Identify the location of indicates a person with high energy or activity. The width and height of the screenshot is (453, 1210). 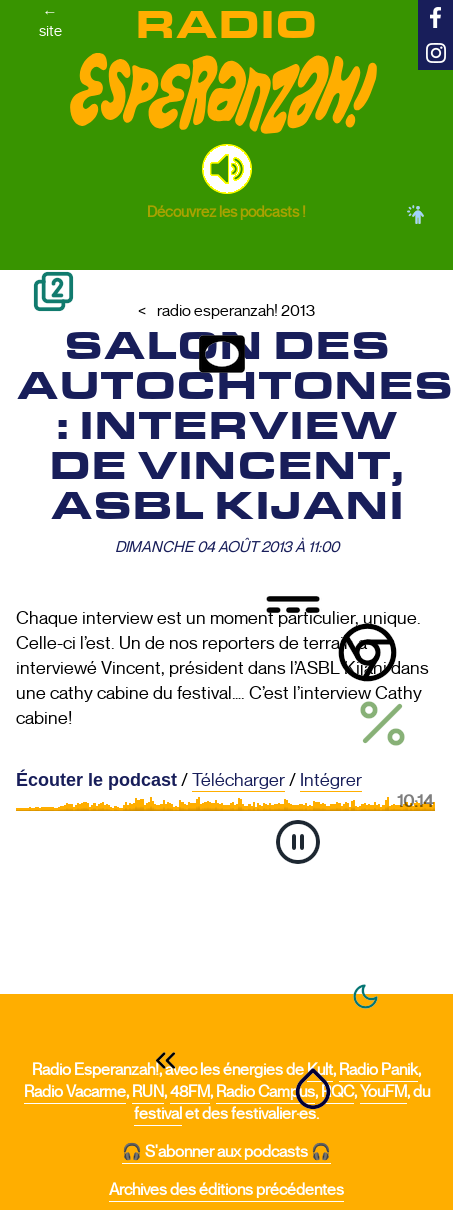
(417, 215).